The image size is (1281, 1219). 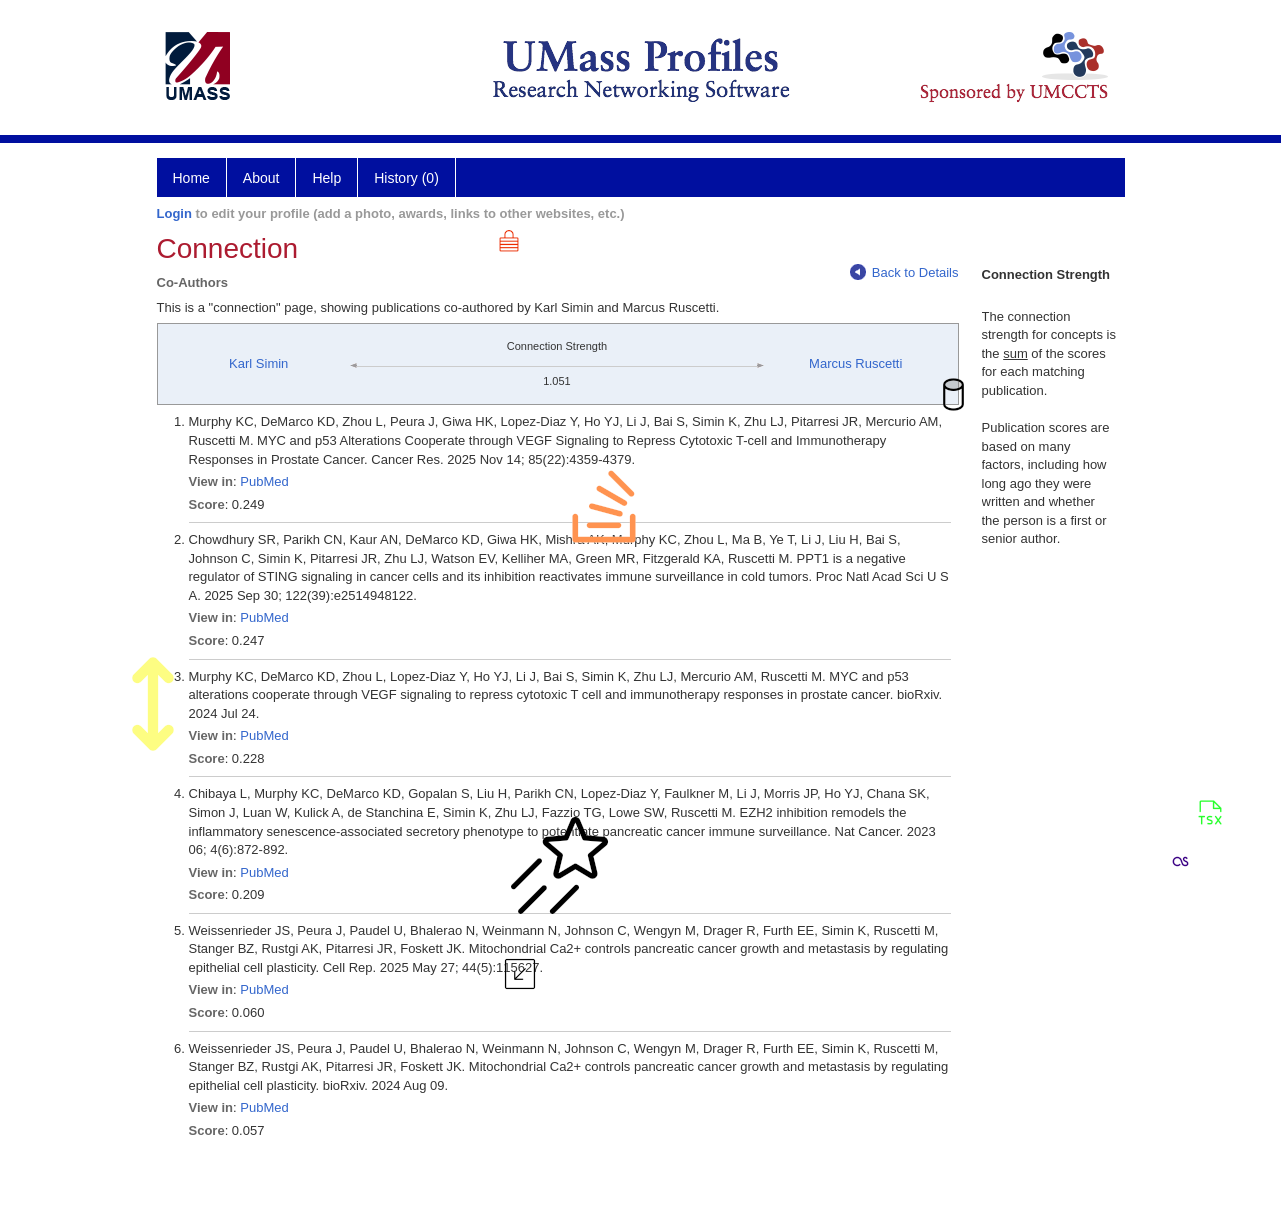 I want to click on a typescript react (.tsx) file, so click(x=1210, y=813).